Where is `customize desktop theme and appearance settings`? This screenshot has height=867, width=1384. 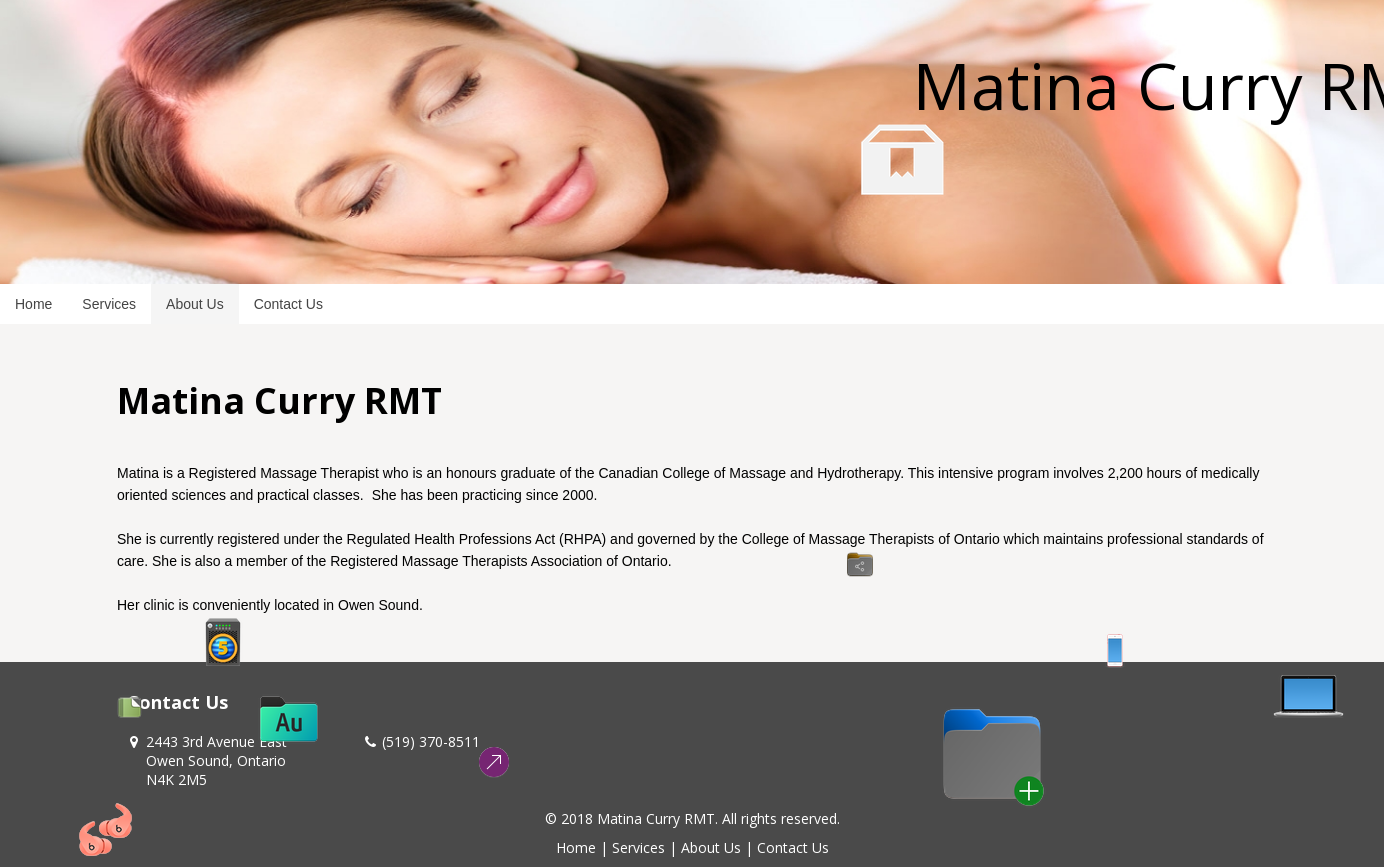
customize desktop theme and appearance settings is located at coordinates (129, 707).